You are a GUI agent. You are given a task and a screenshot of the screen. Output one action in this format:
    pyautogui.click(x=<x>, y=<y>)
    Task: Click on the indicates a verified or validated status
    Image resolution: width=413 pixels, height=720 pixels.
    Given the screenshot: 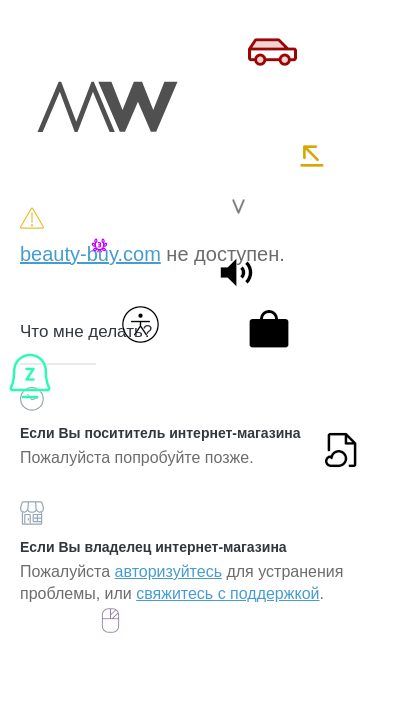 What is the action you would take?
    pyautogui.click(x=238, y=206)
    